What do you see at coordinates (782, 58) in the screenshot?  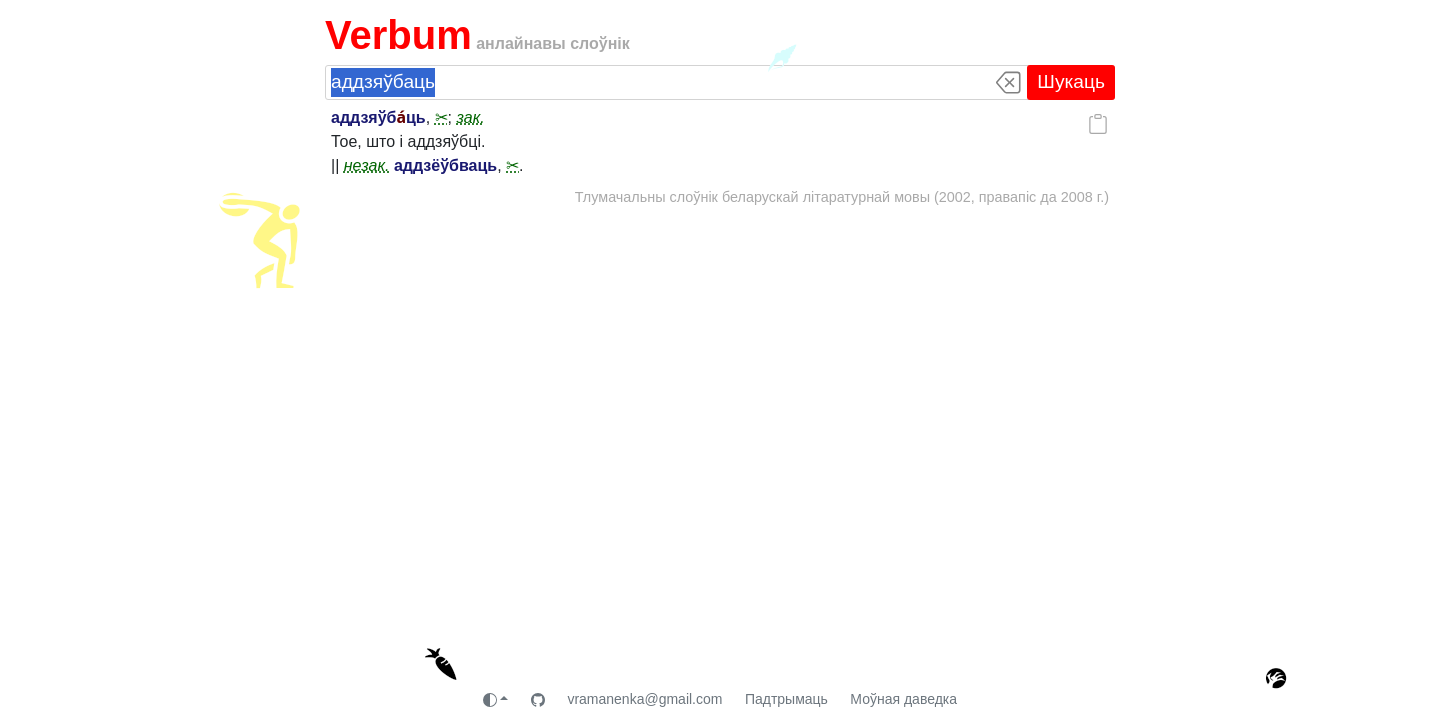 I see `decorative shell item in a game inventory` at bounding box center [782, 58].